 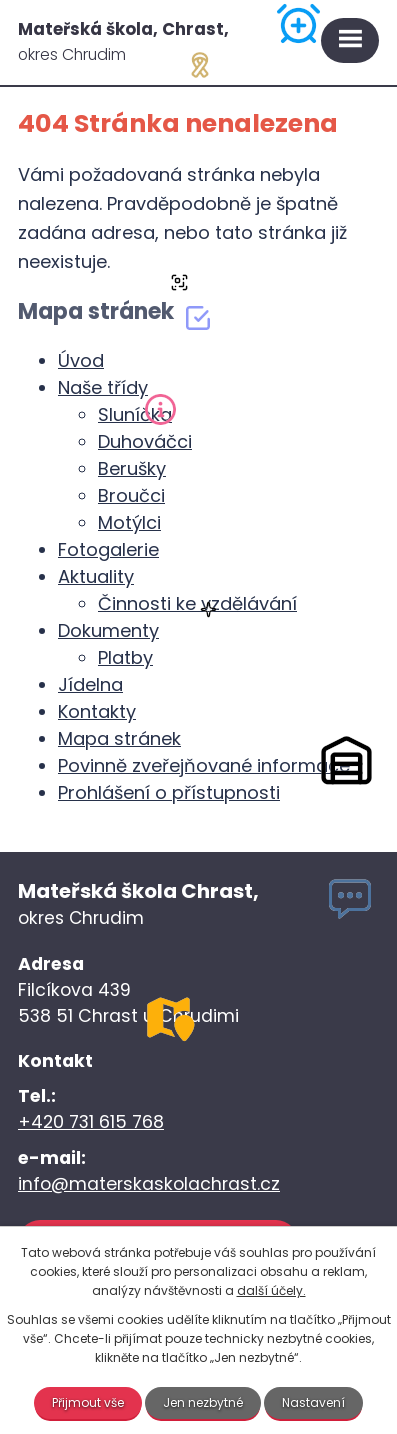 I want to click on mark item as complete, so click(x=198, y=318).